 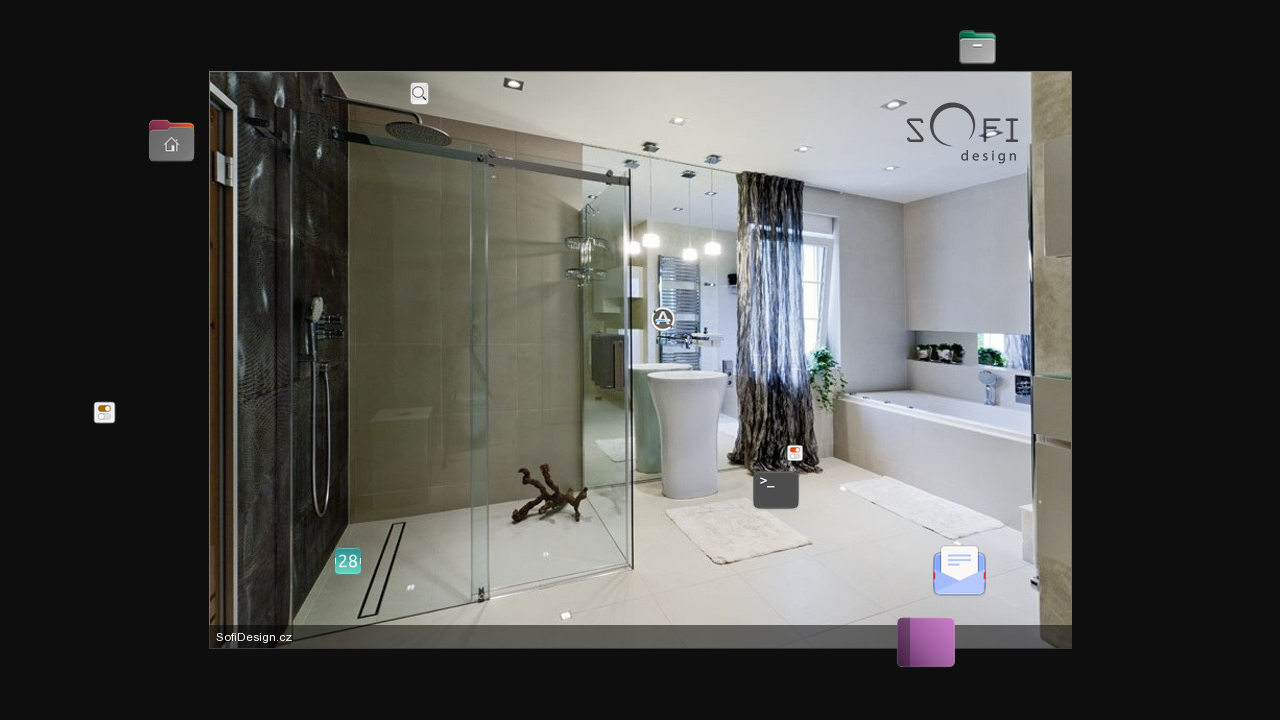 What do you see at coordinates (776, 490) in the screenshot?
I see `open the terminal application` at bounding box center [776, 490].